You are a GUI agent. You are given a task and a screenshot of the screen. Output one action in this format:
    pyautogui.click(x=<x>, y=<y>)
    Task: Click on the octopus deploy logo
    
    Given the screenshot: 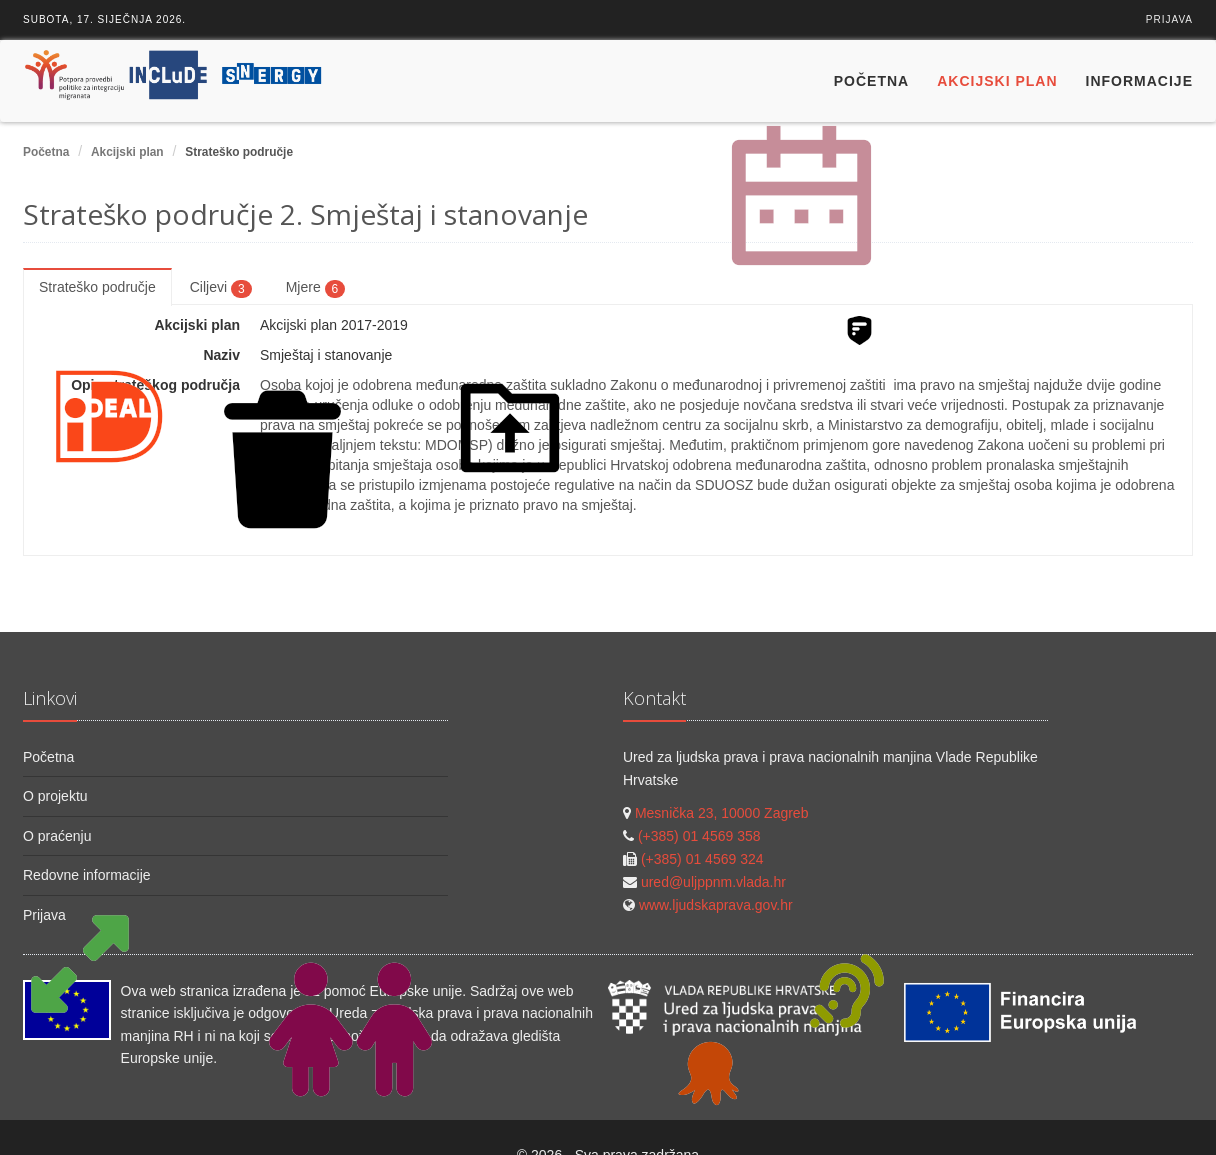 What is the action you would take?
    pyautogui.click(x=708, y=1073)
    